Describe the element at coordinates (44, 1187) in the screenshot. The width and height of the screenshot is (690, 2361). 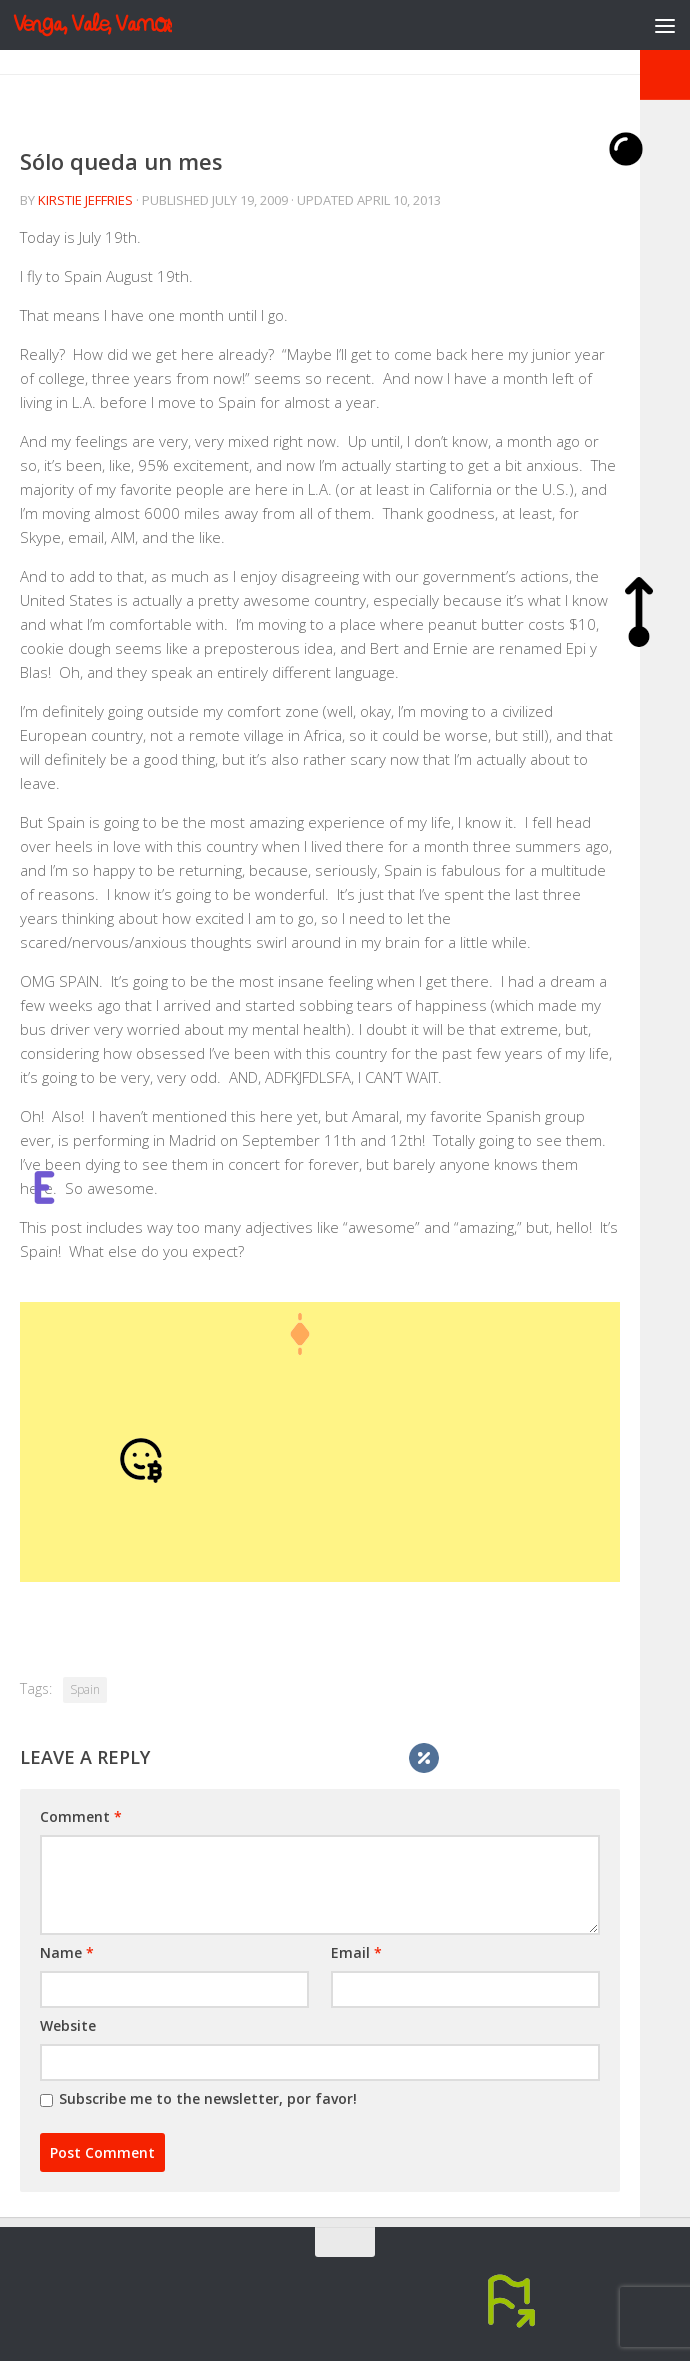
I see `indicates edge network connectivity status` at that location.